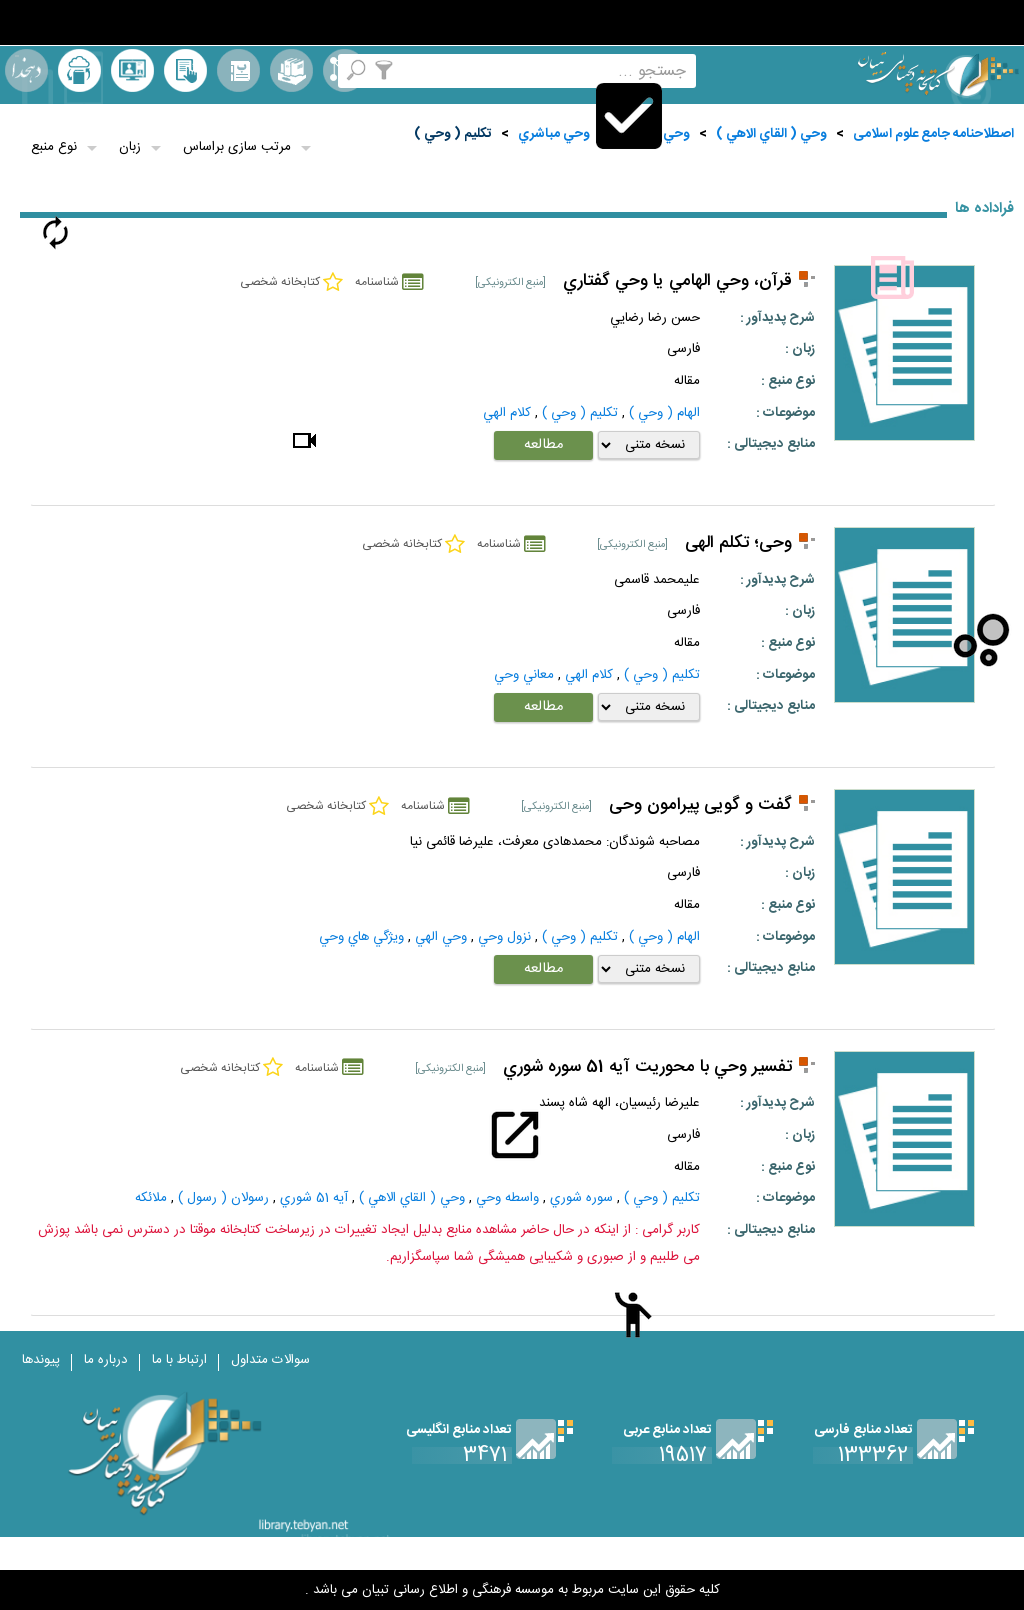 This screenshot has height=1610, width=1024. What do you see at coordinates (629, 116) in the screenshot?
I see `a selected or checked option` at bounding box center [629, 116].